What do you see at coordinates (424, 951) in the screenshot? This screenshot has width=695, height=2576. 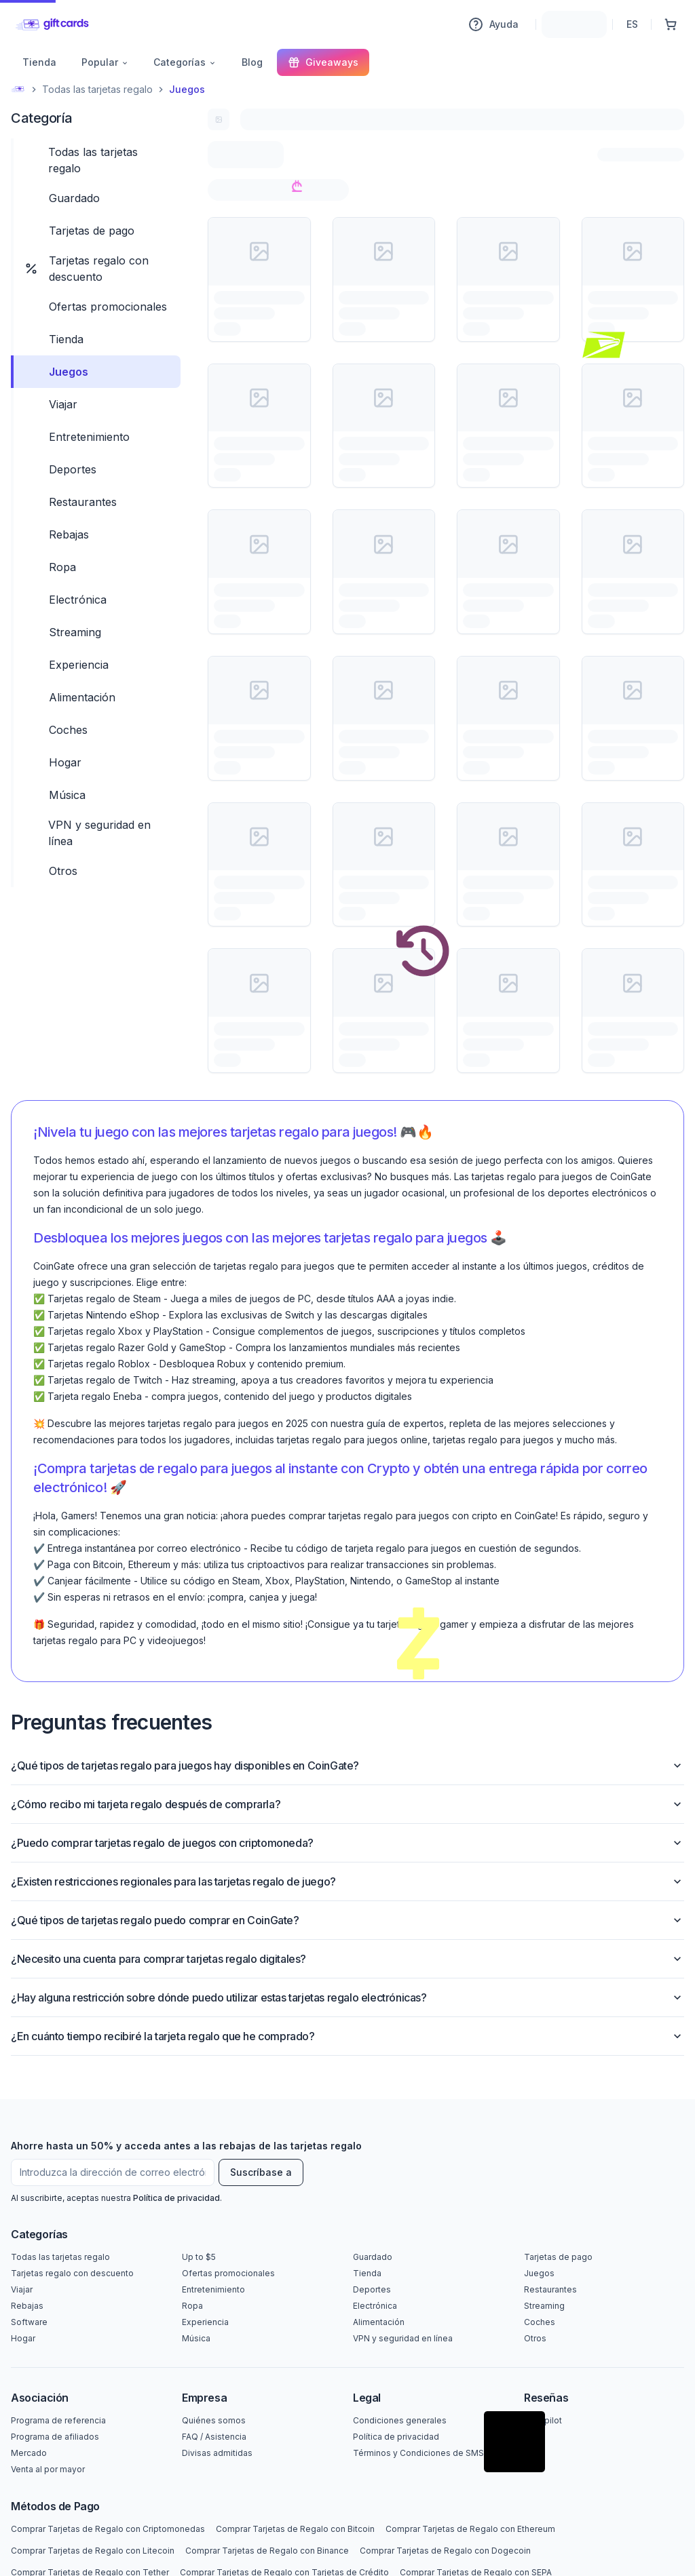 I see `view history or recent activity` at bounding box center [424, 951].